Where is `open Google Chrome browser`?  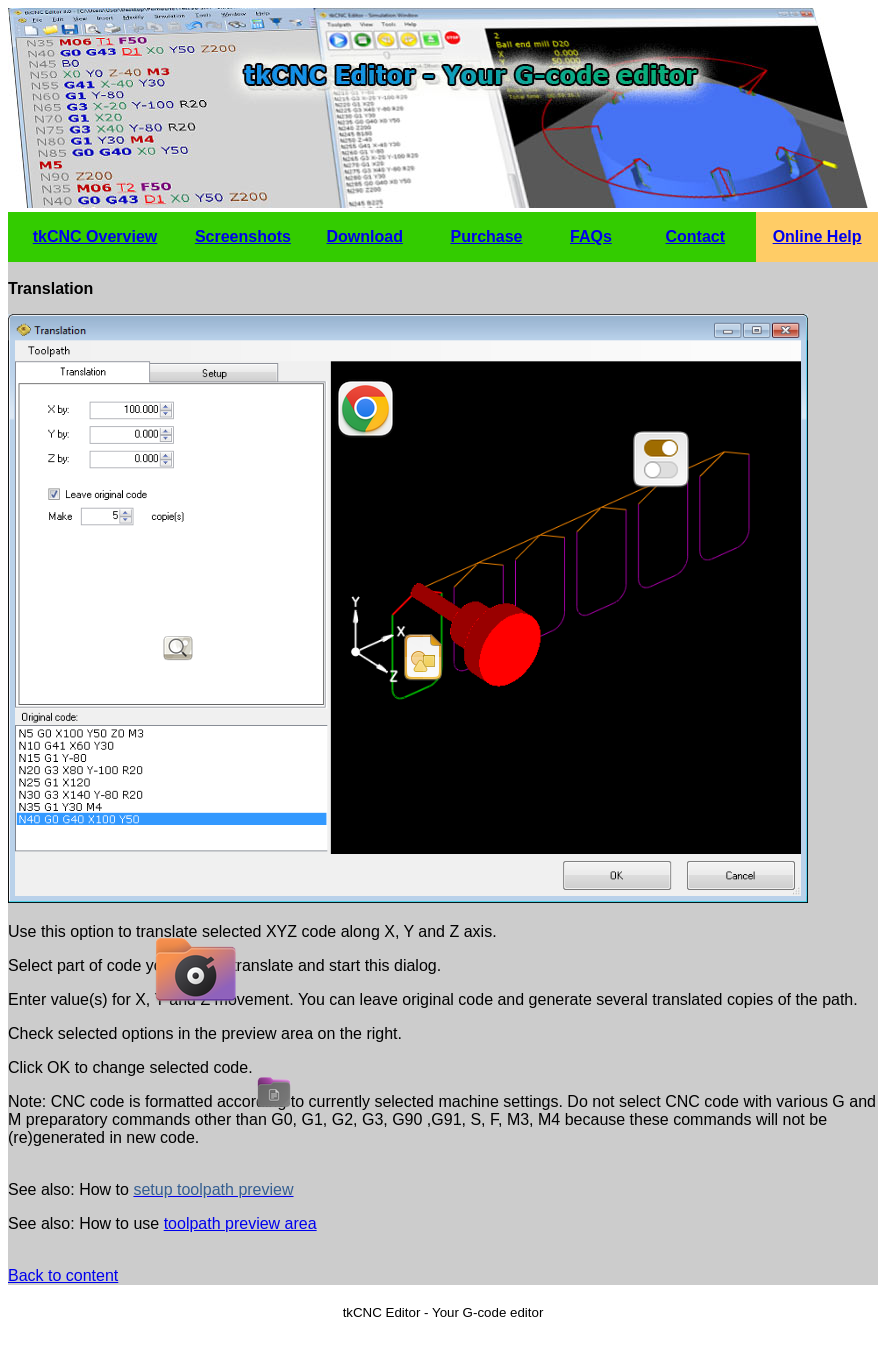 open Google Chrome browser is located at coordinates (365, 408).